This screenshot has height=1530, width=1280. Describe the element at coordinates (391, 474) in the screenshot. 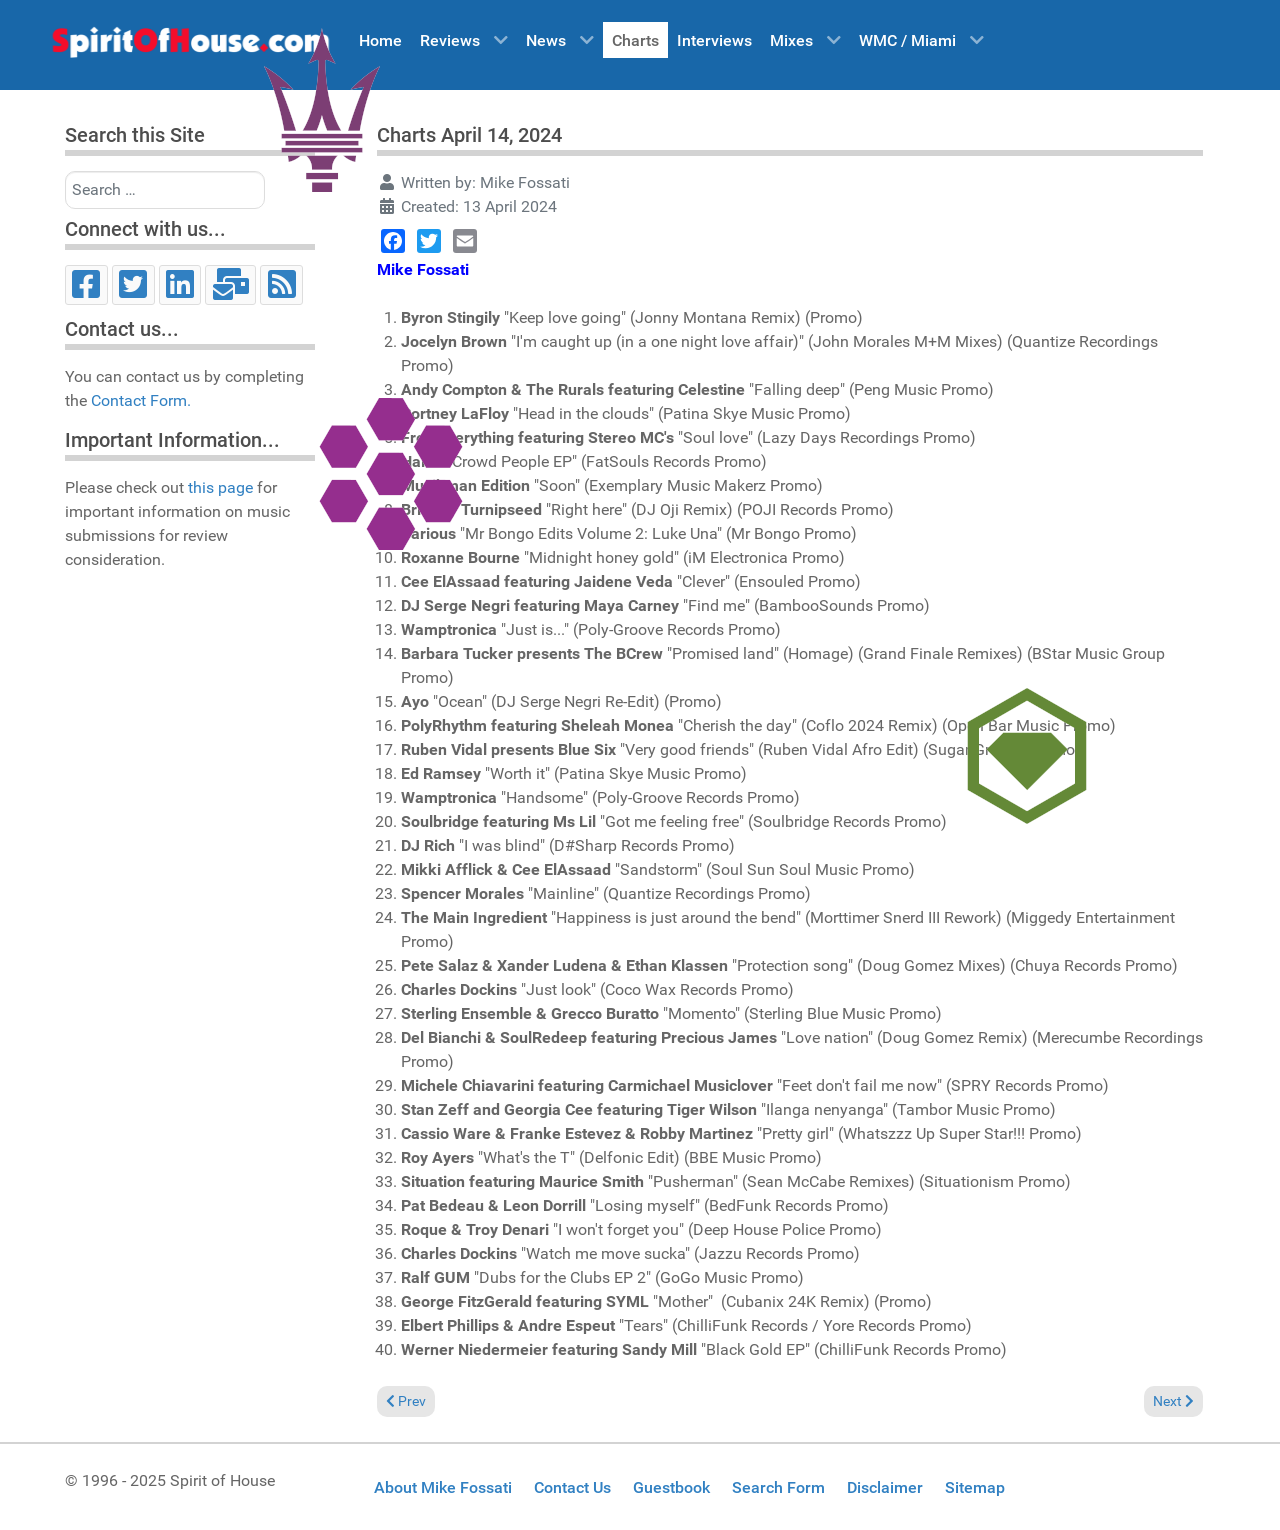

I see `miraheze wiki hosting platform logo` at that location.